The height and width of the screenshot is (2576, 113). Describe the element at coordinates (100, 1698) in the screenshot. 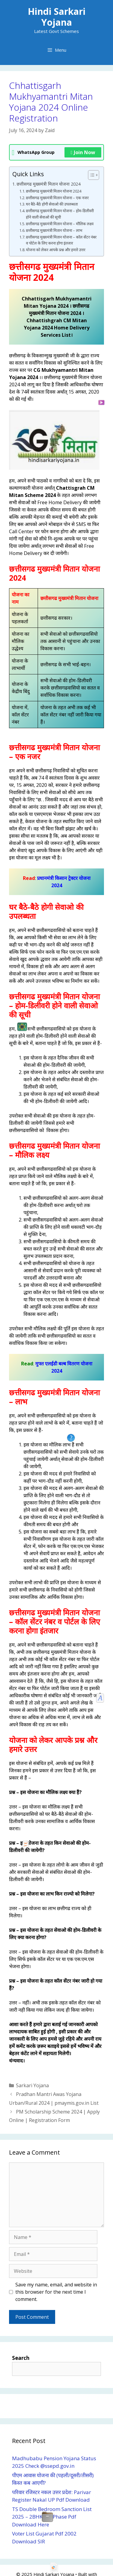

I see `open a font file` at that location.